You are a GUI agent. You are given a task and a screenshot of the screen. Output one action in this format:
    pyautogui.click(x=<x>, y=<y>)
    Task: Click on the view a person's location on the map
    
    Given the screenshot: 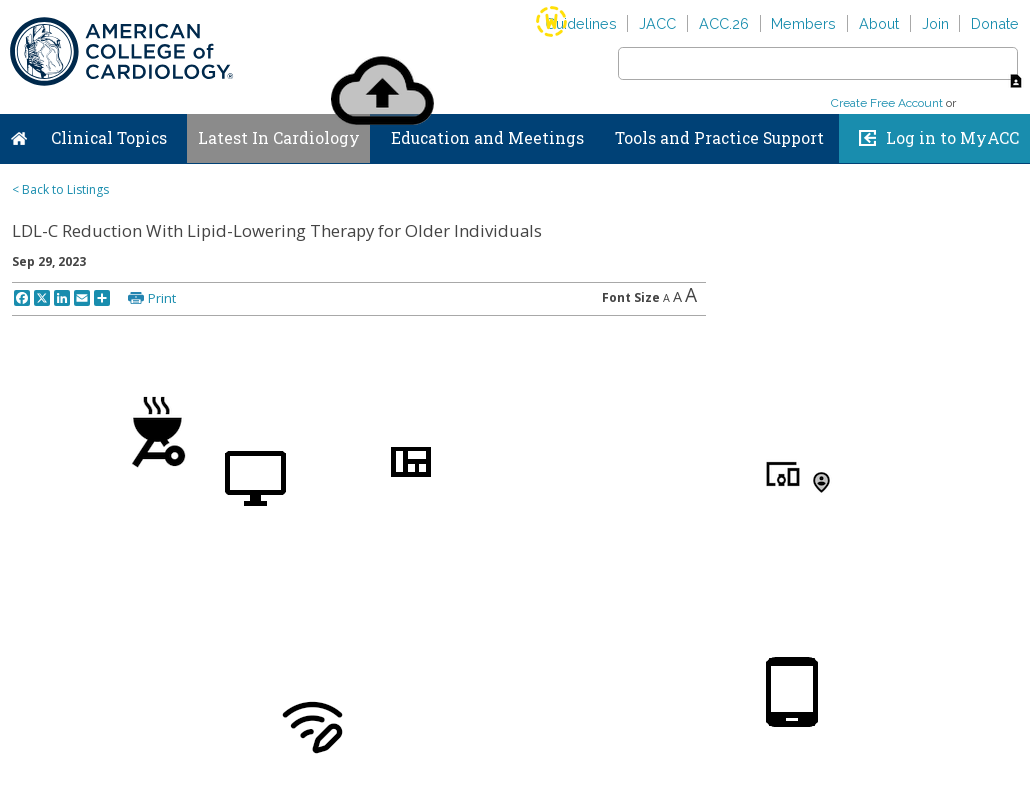 What is the action you would take?
    pyautogui.click(x=821, y=482)
    